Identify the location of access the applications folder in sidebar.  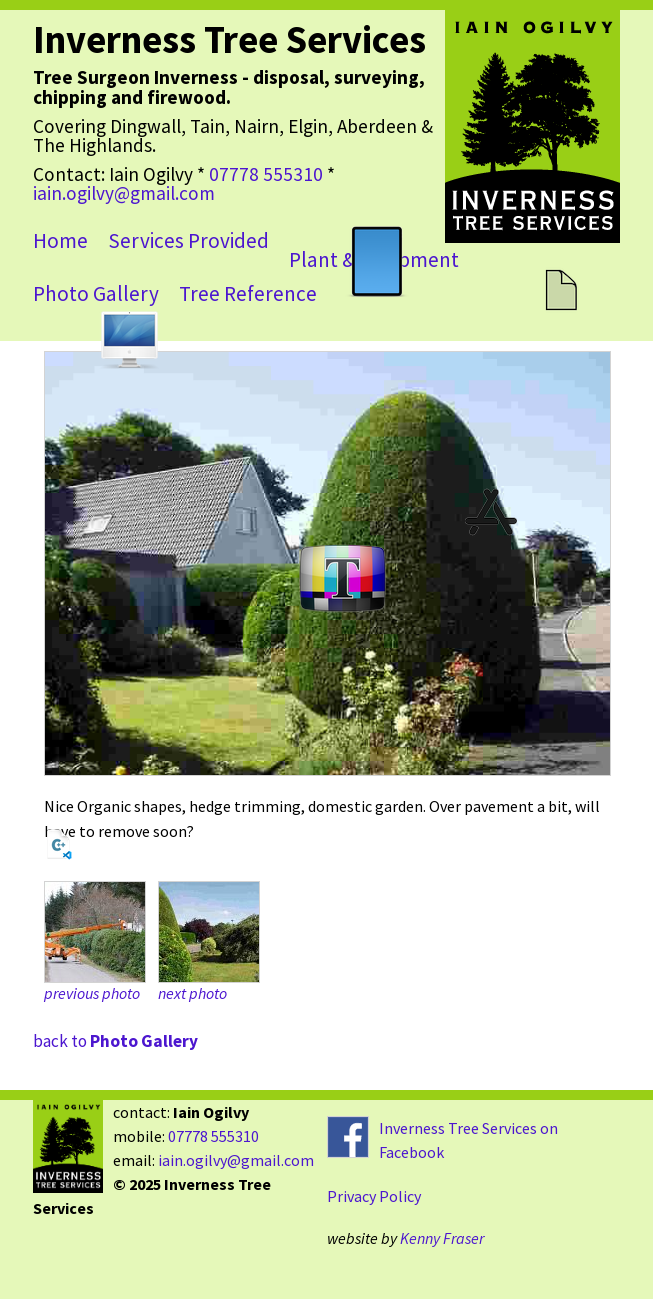
(491, 512).